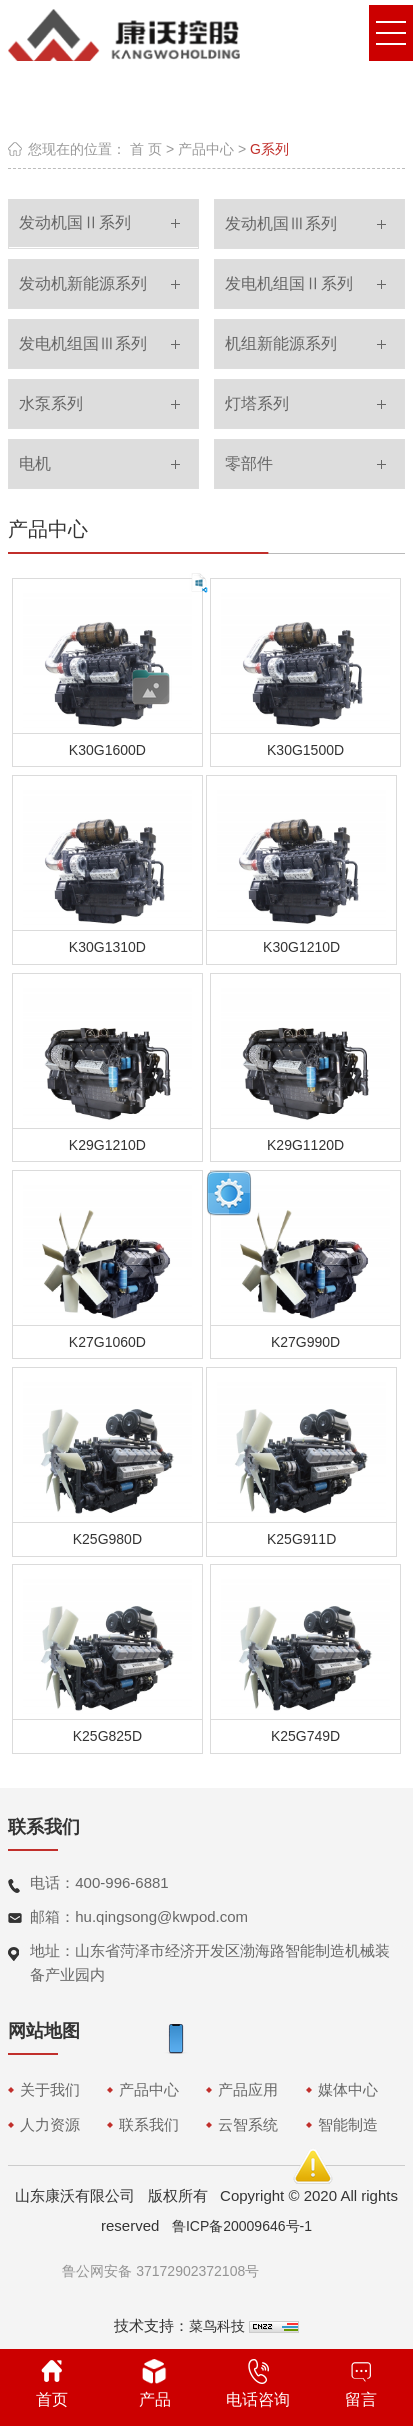 The height and width of the screenshot is (2426, 413). What do you see at coordinates (229, 1193) in the screenshot?
I see `open default applications settings` at bounding box center [229, 1193].